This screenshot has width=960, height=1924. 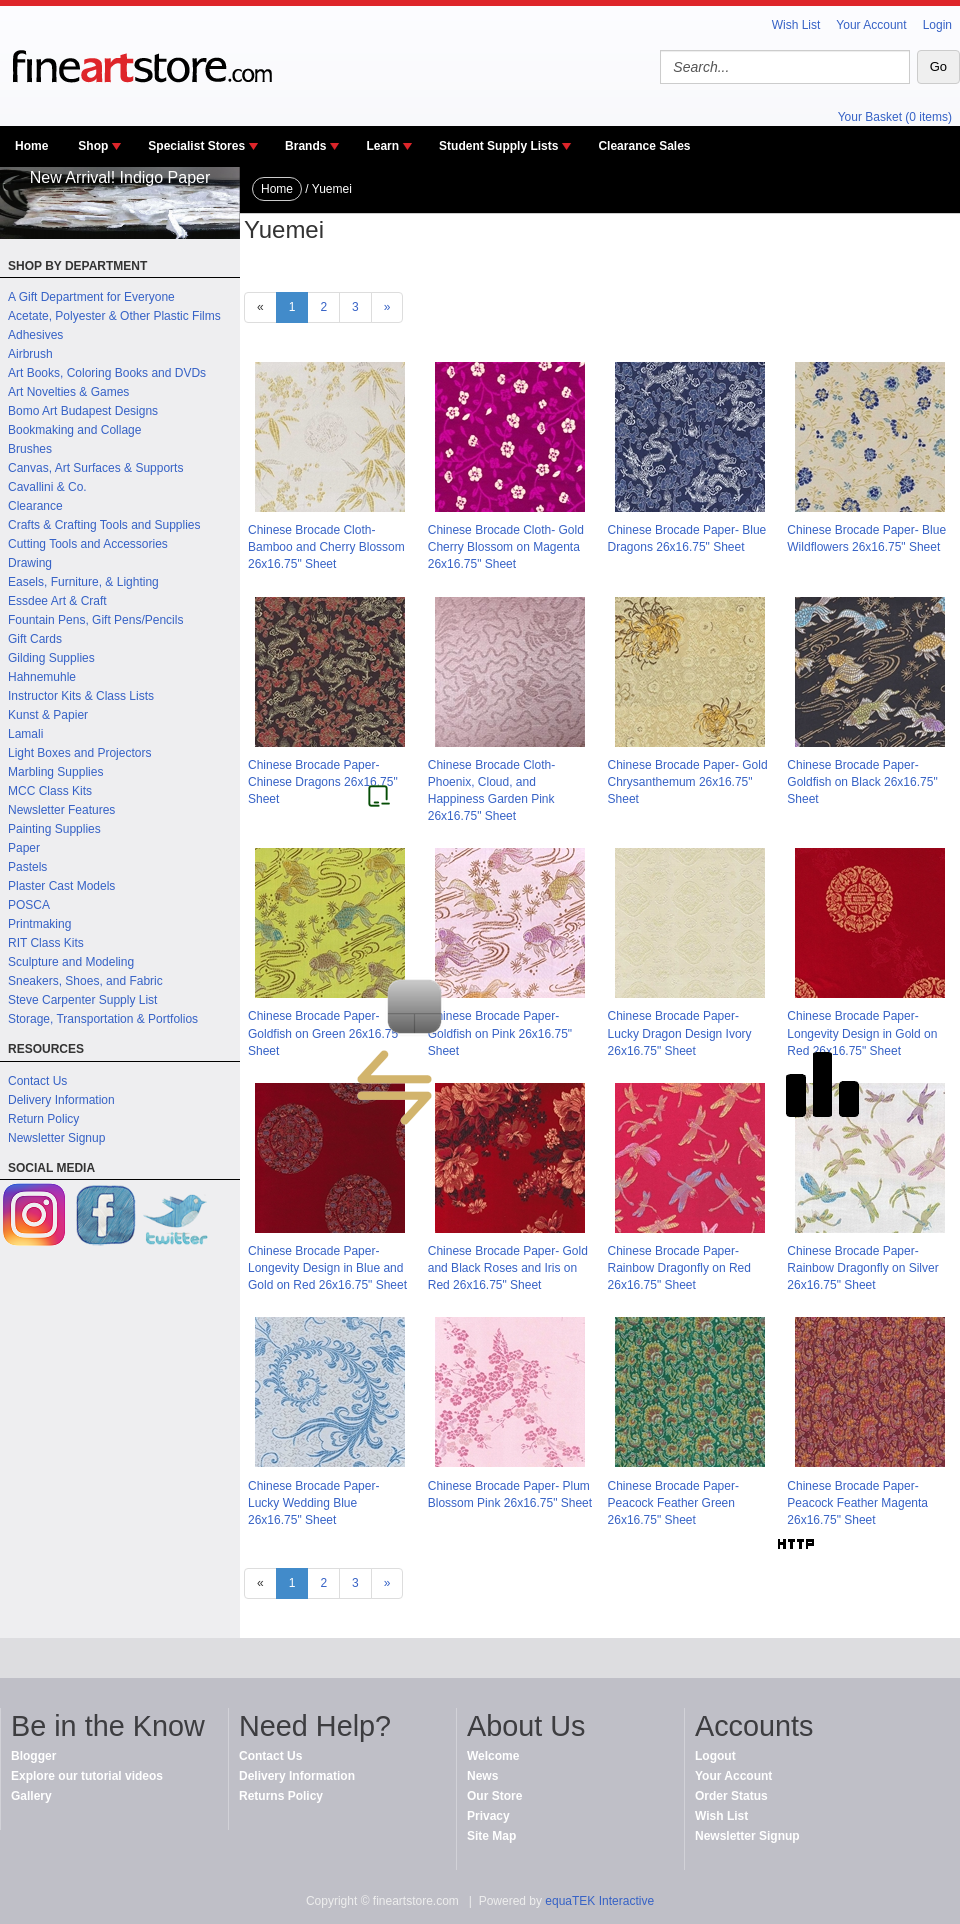 What do you see at coordinates (796, 1544) in the screenshot?
I see `indicates a web link or URL` at bounding box center [796, 1544].